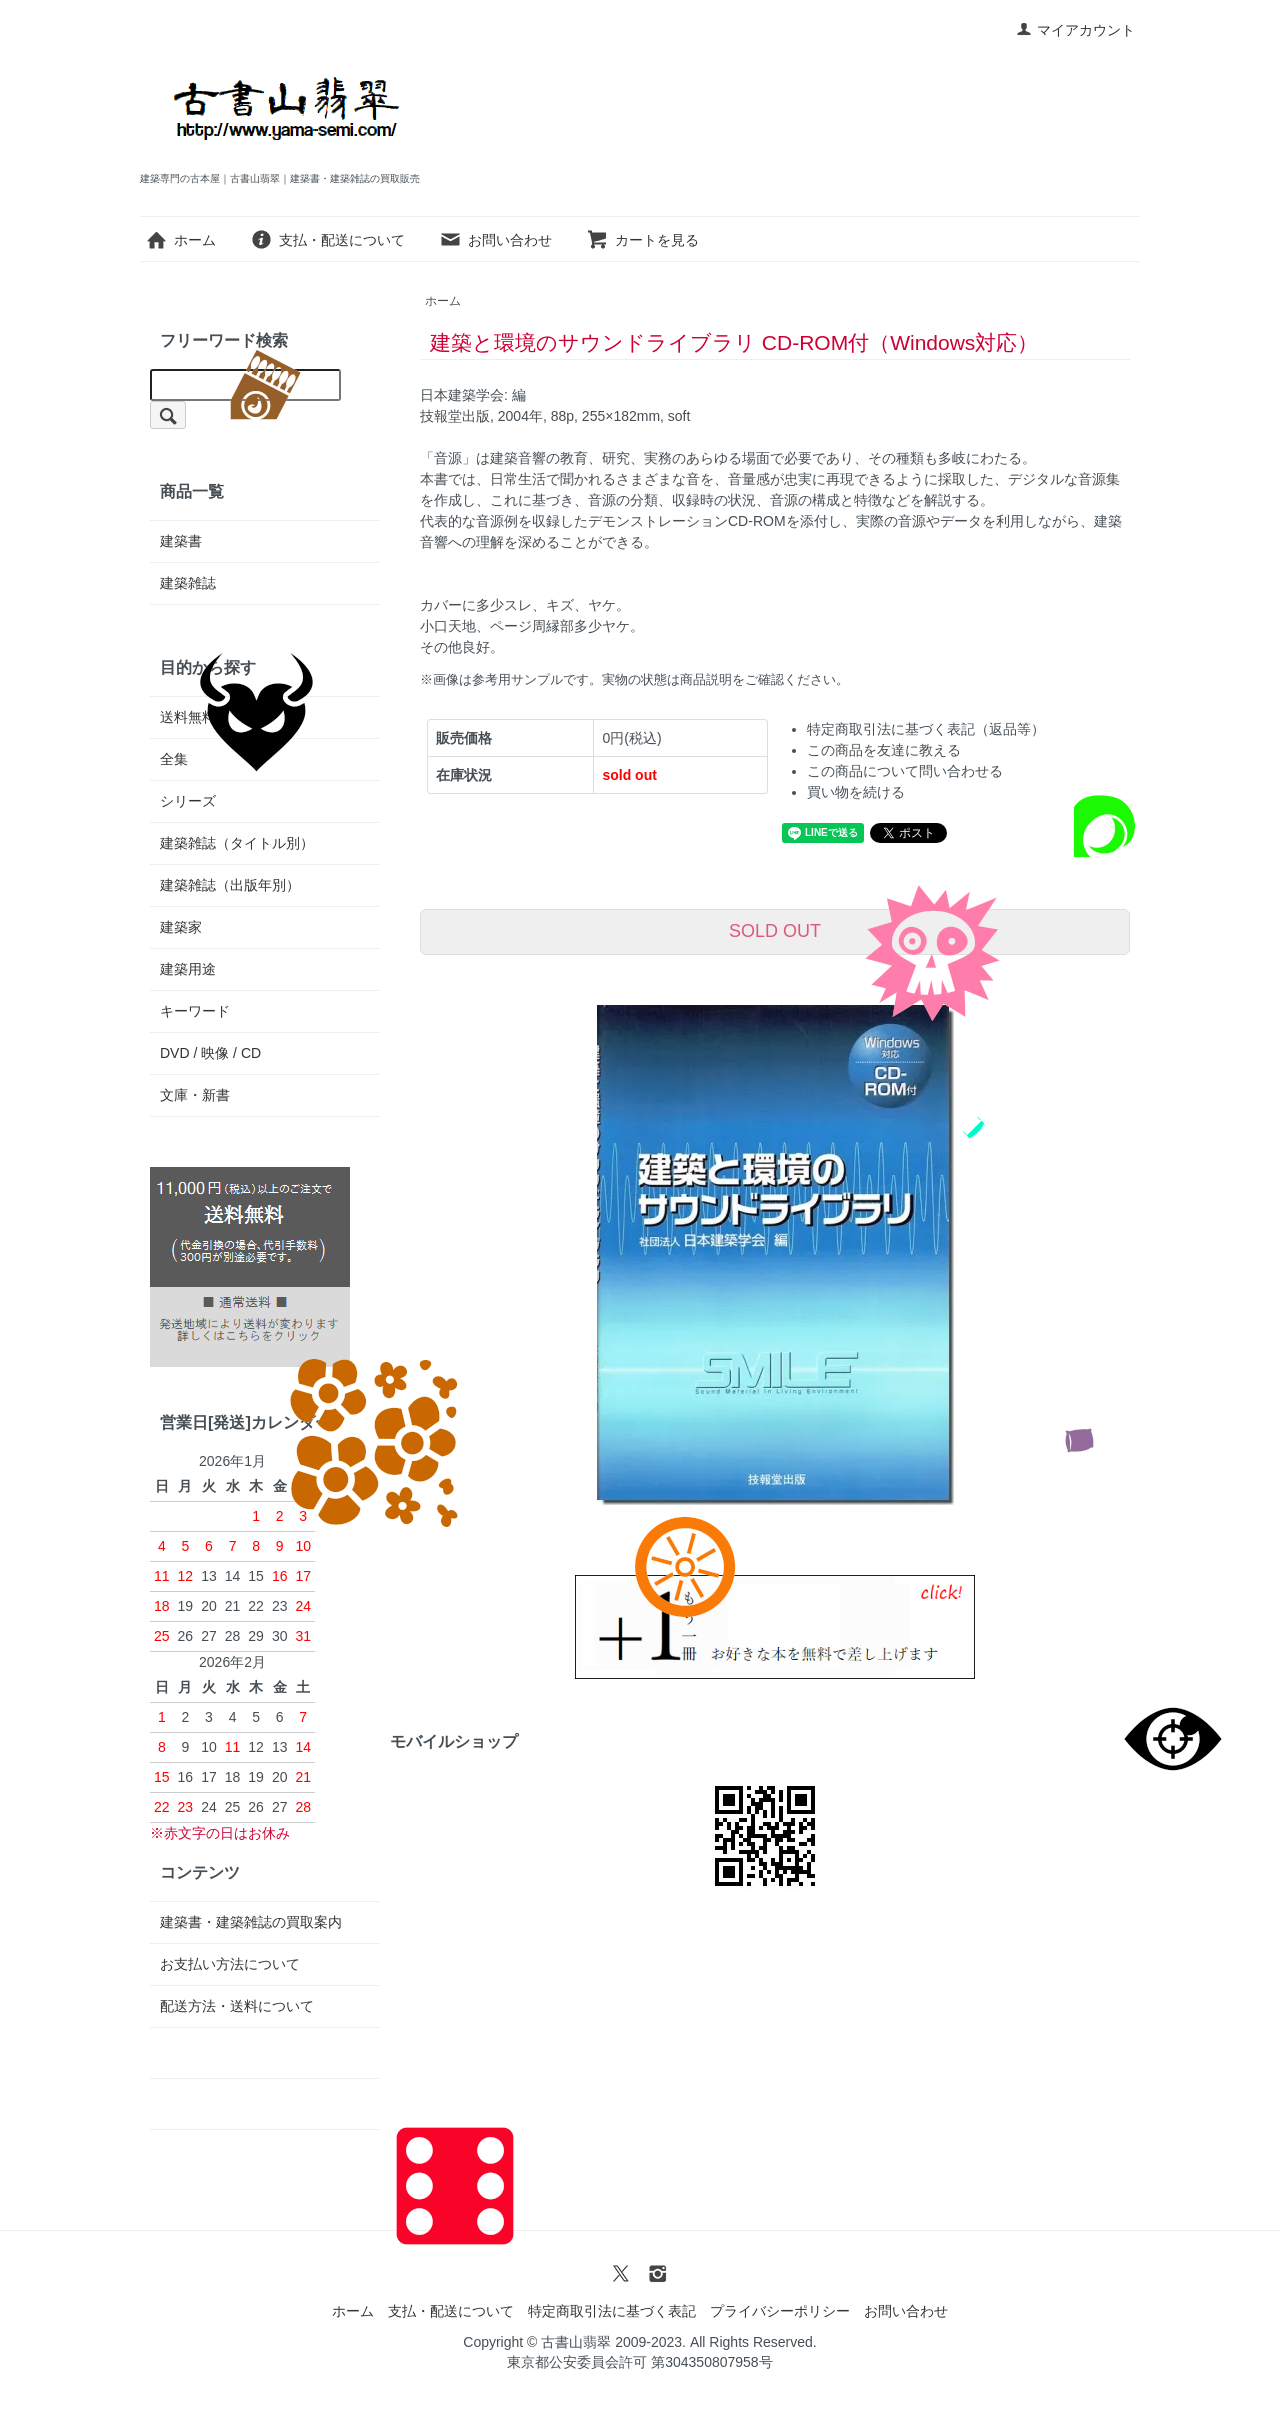 The width and height of the screenshot is (1280, 2422). I want to click on fire or flame-related tools in a survival game, so click(266, 384).